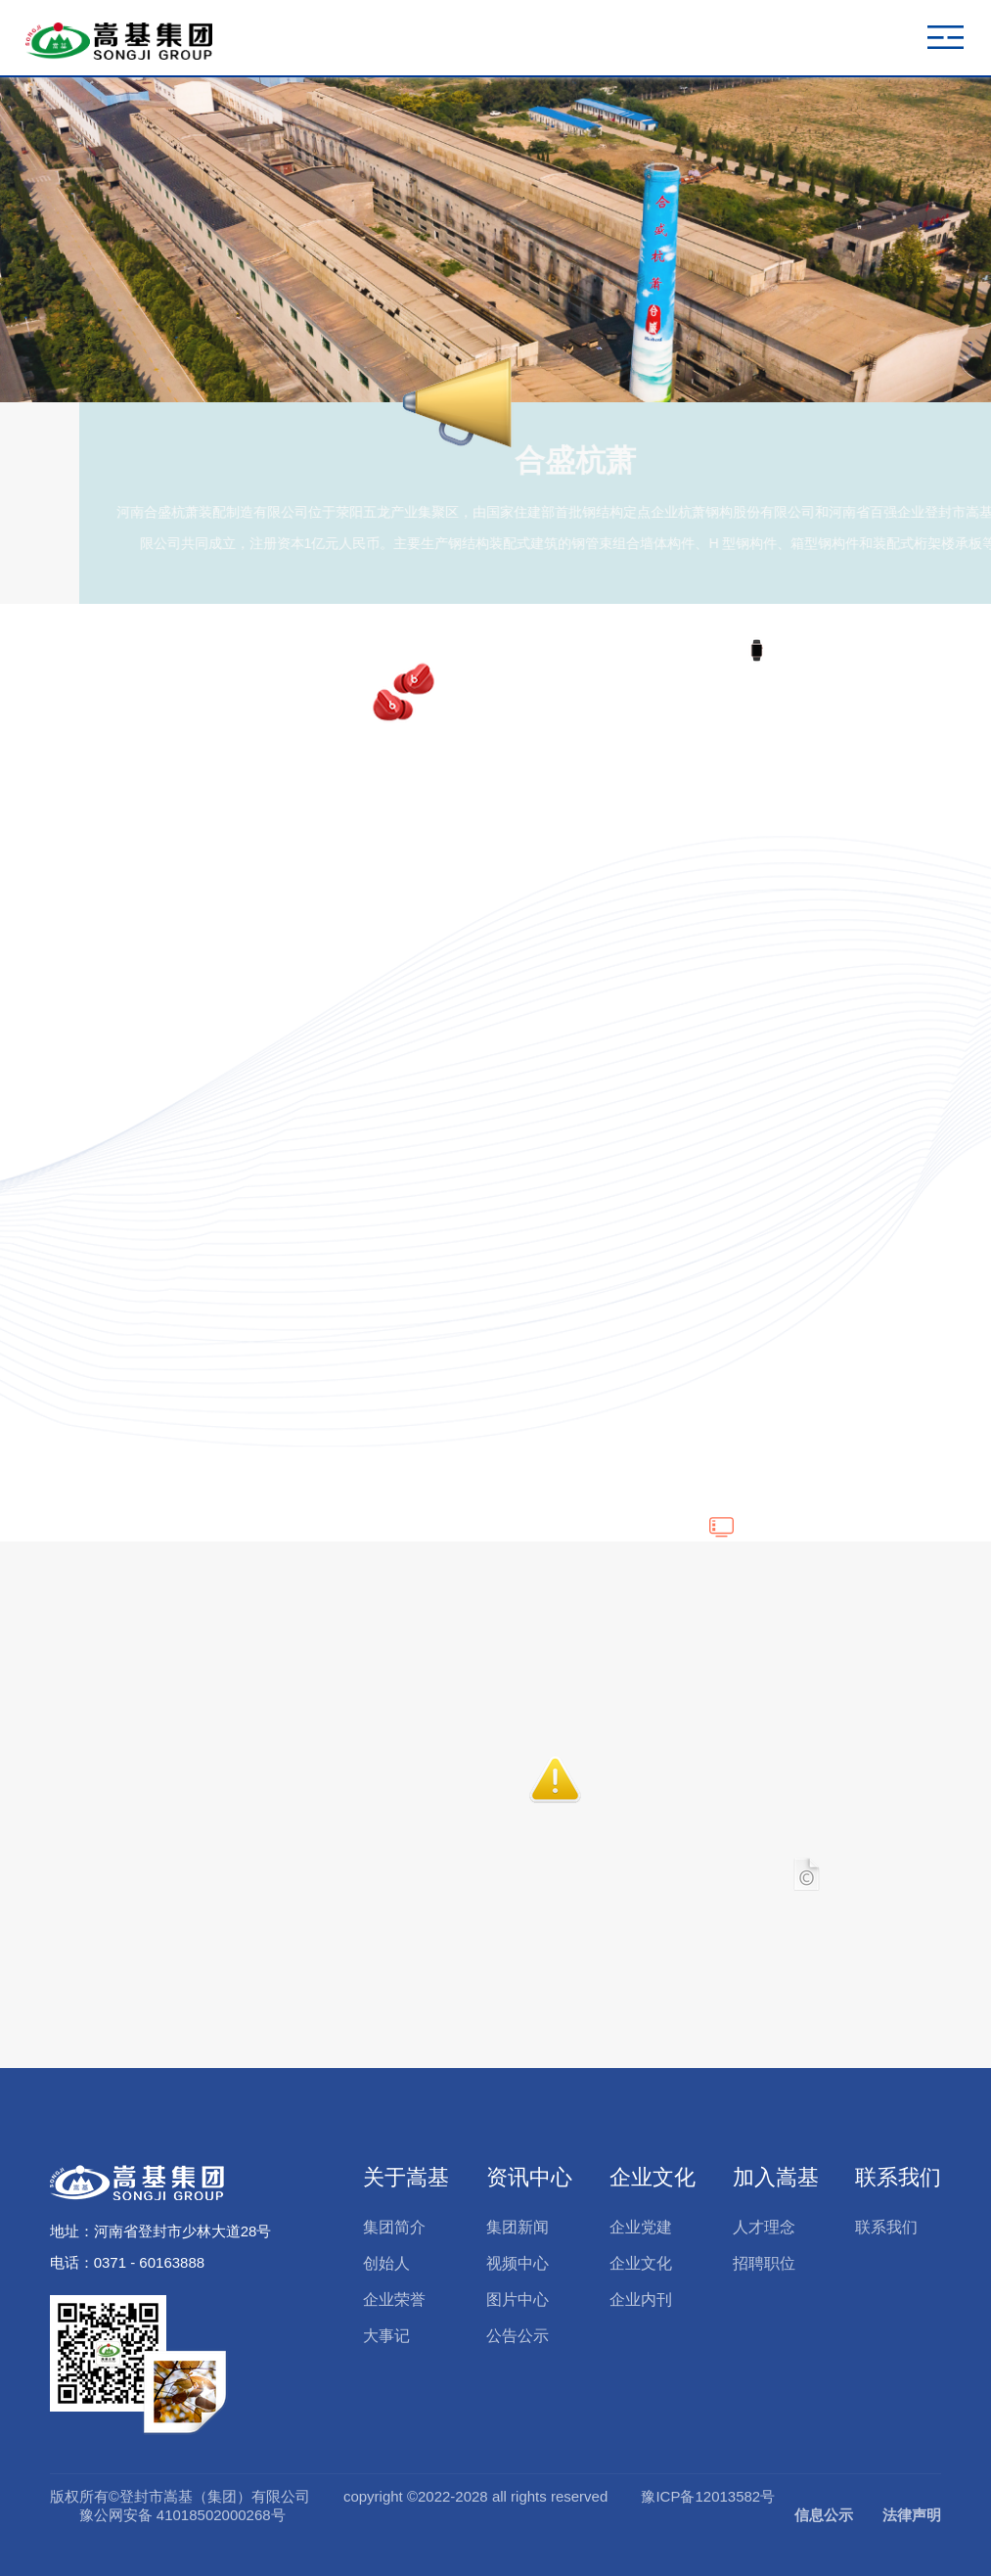 The width and height of the screenshot is (991, 2576). Describe the element at coordinates (806, 1874) in the screenshot. I see `indicates a file currently being copied` at that location.